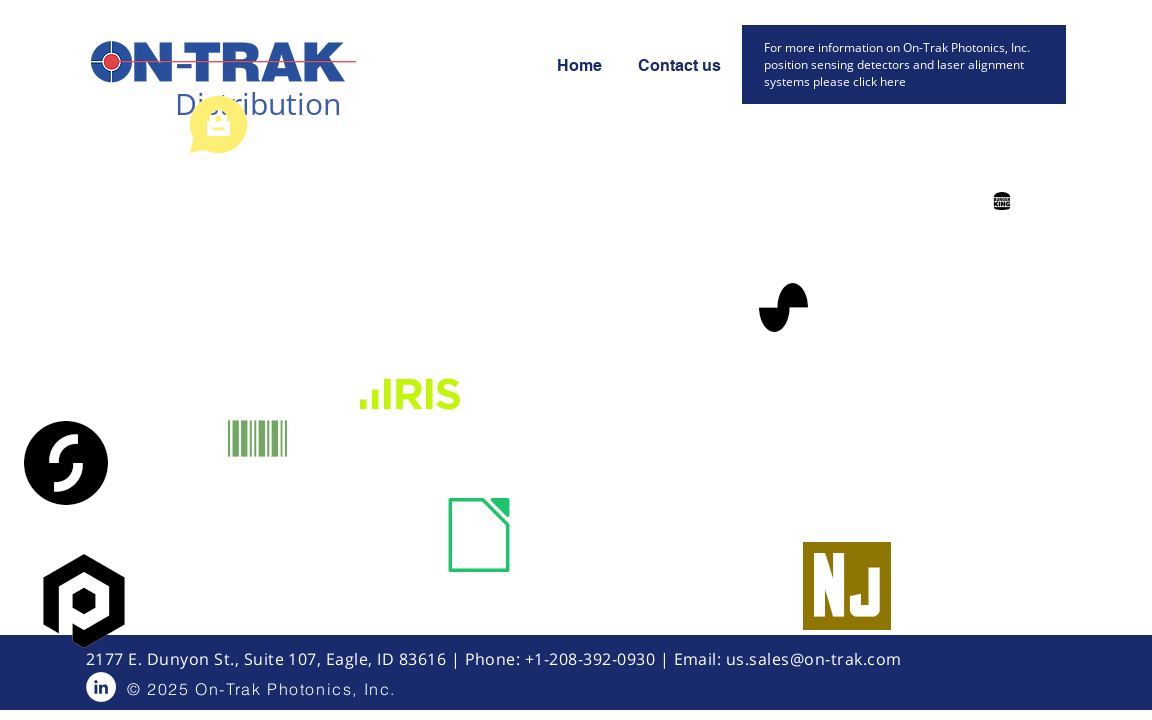 Image resolution: width=1152 pixels, height=720 pixels. I want to click on start a private or encrypted conversation, so click(218, 124).